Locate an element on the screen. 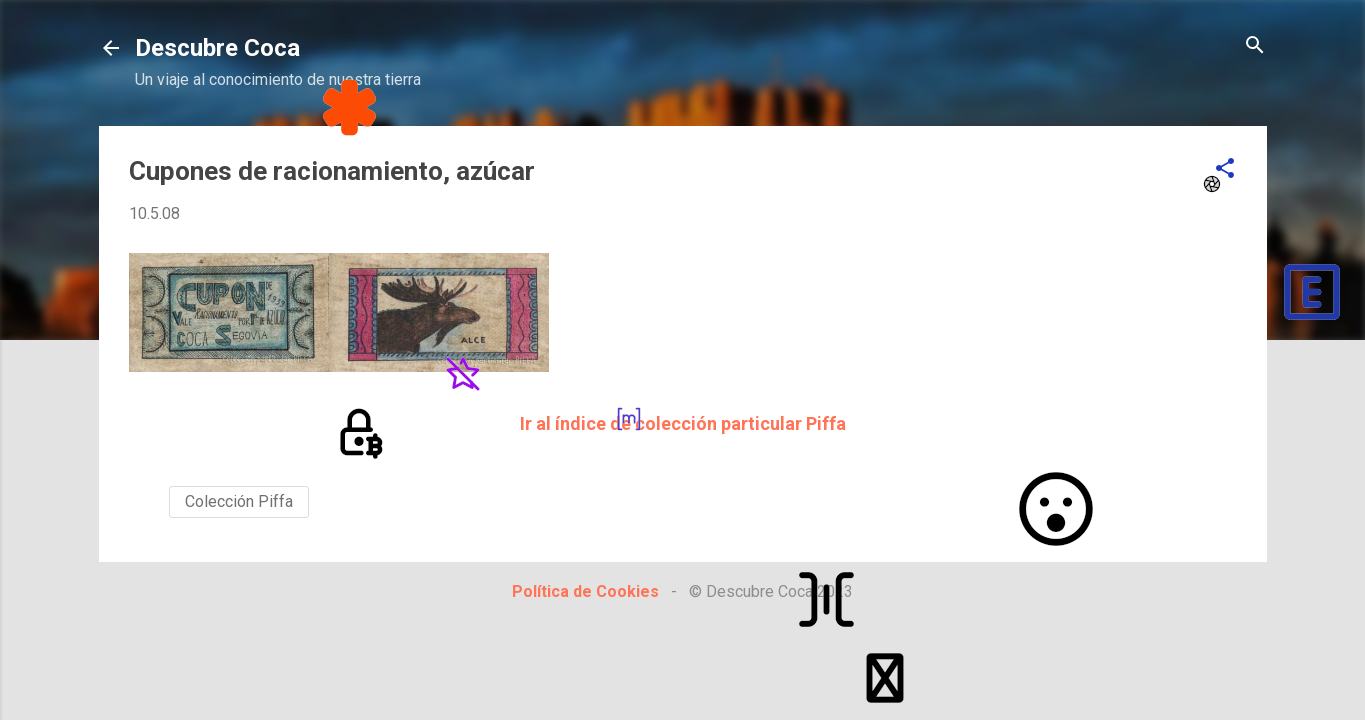  indicates explicit content warning is located at coordinates (1312, 292).